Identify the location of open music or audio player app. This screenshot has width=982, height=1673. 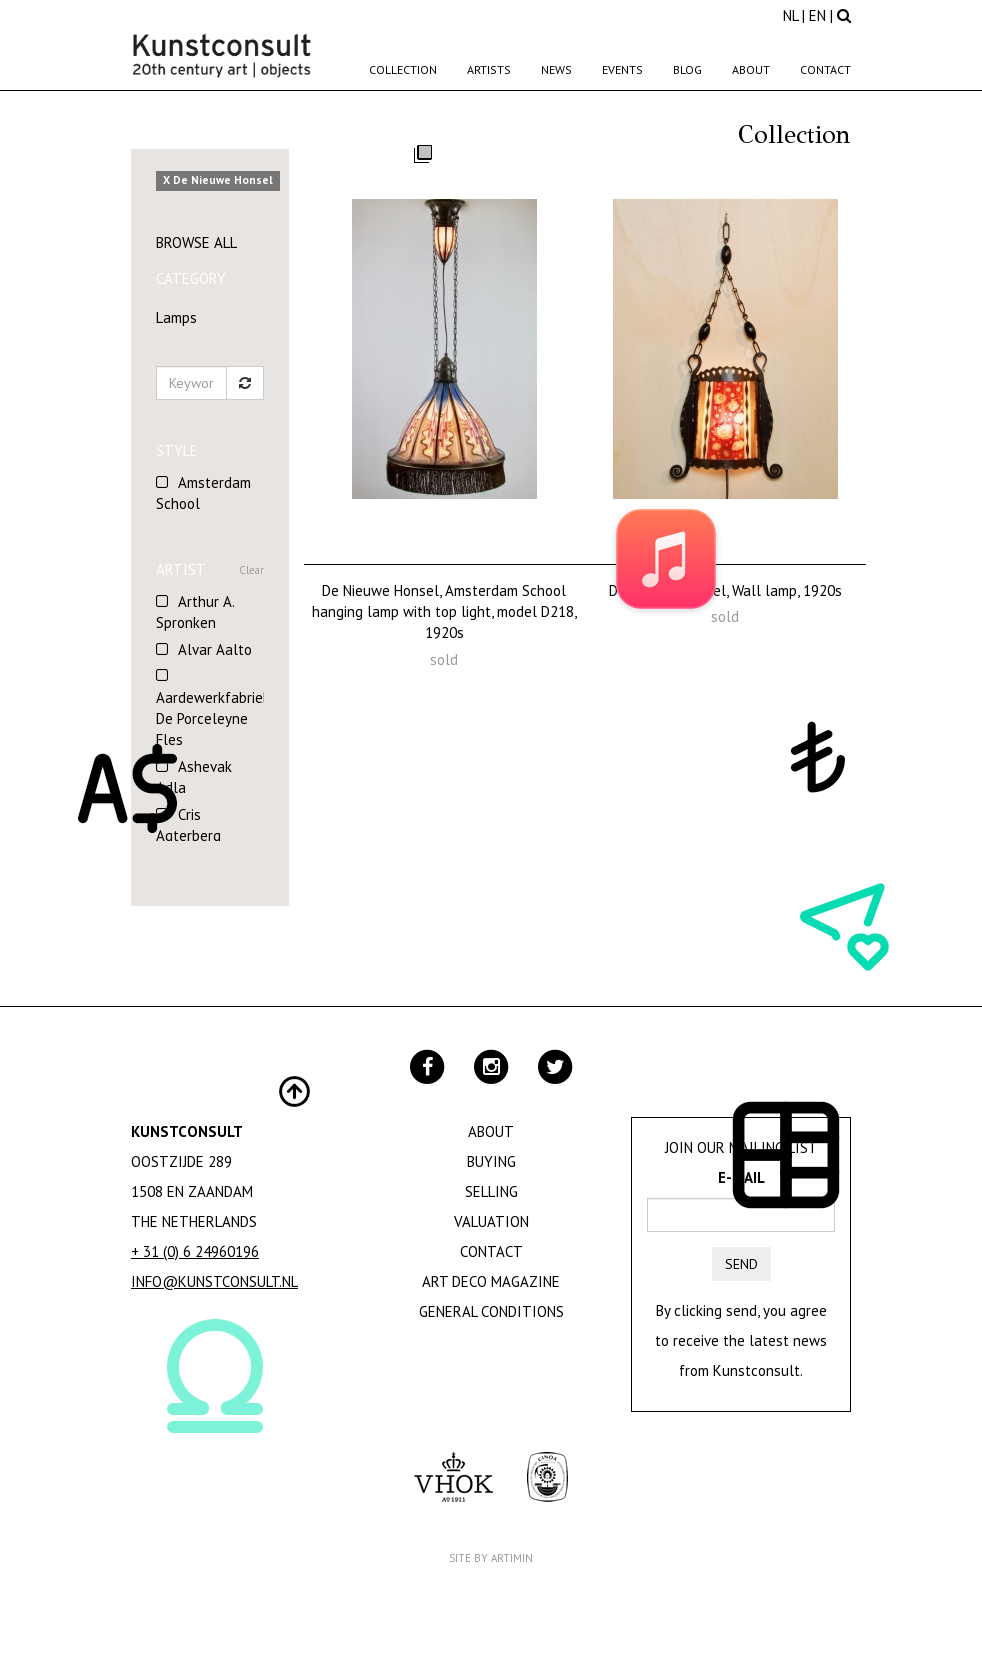
(666, 559).